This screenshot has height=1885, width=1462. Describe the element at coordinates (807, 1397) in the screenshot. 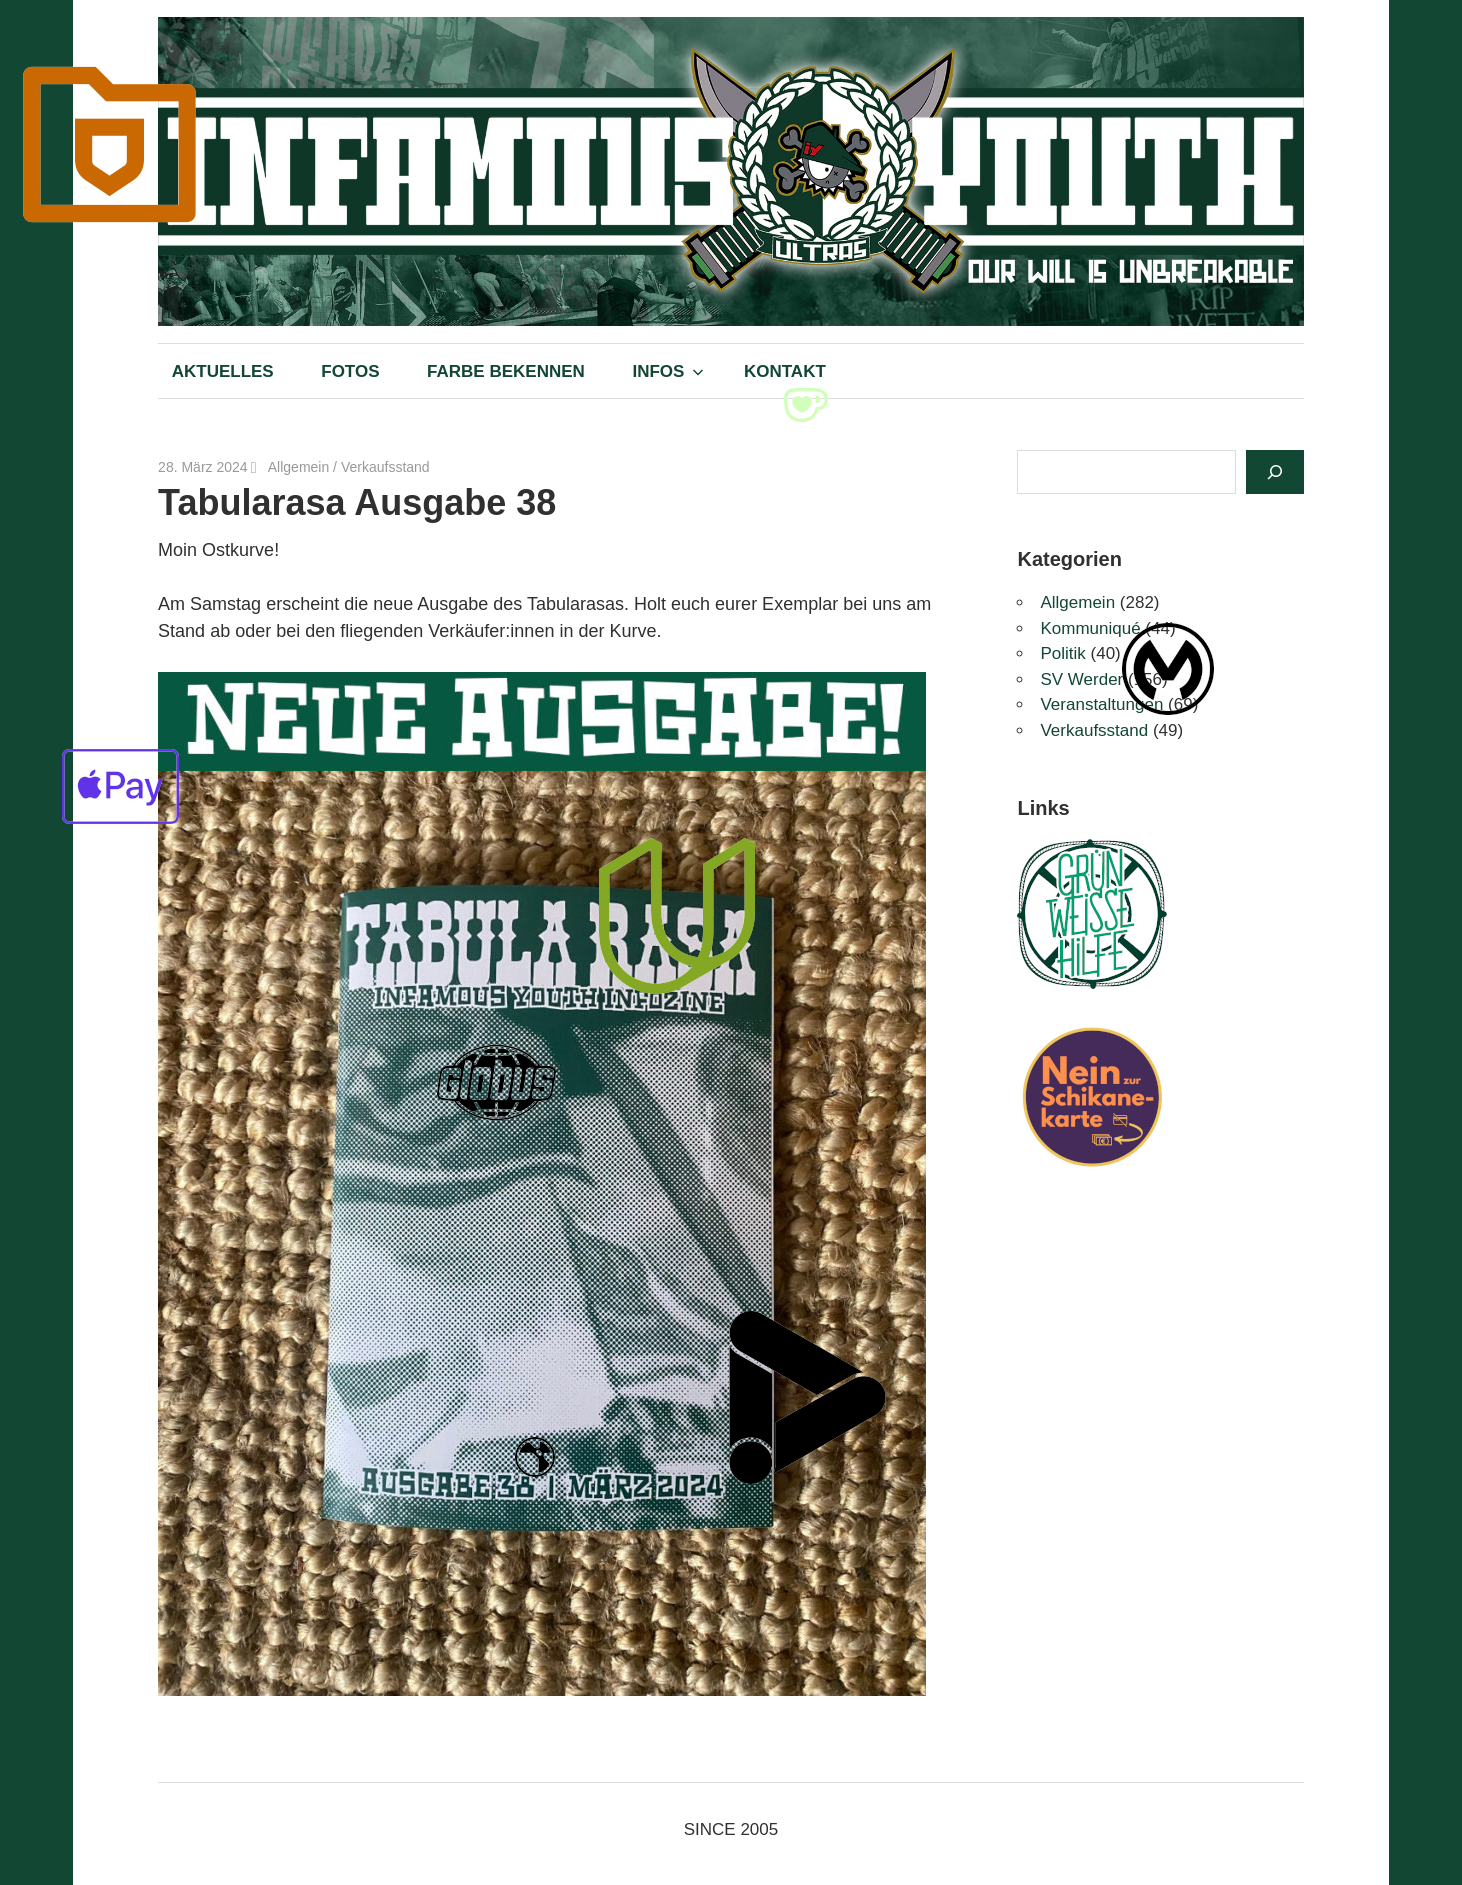

I see `Google Display & Video 360 app or service` at that location.